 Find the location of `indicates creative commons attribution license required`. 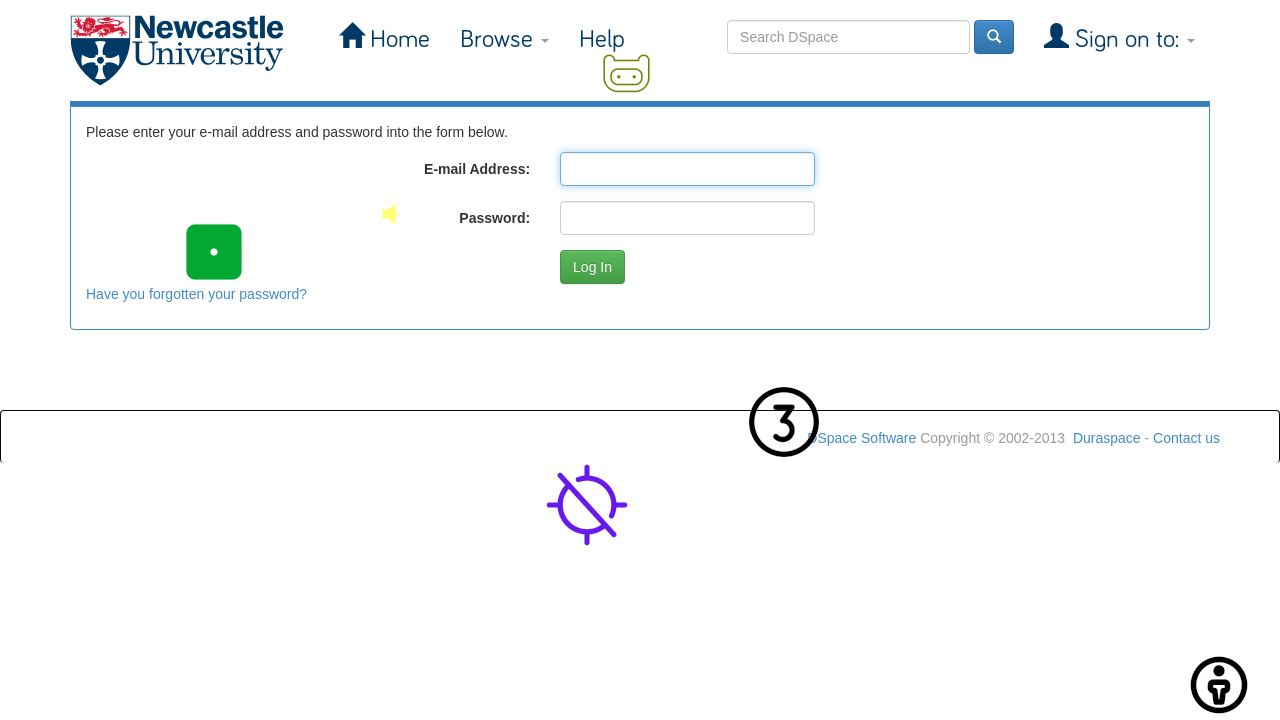

indicates creative commons attribution license required is located at coordinates (1219, 685).